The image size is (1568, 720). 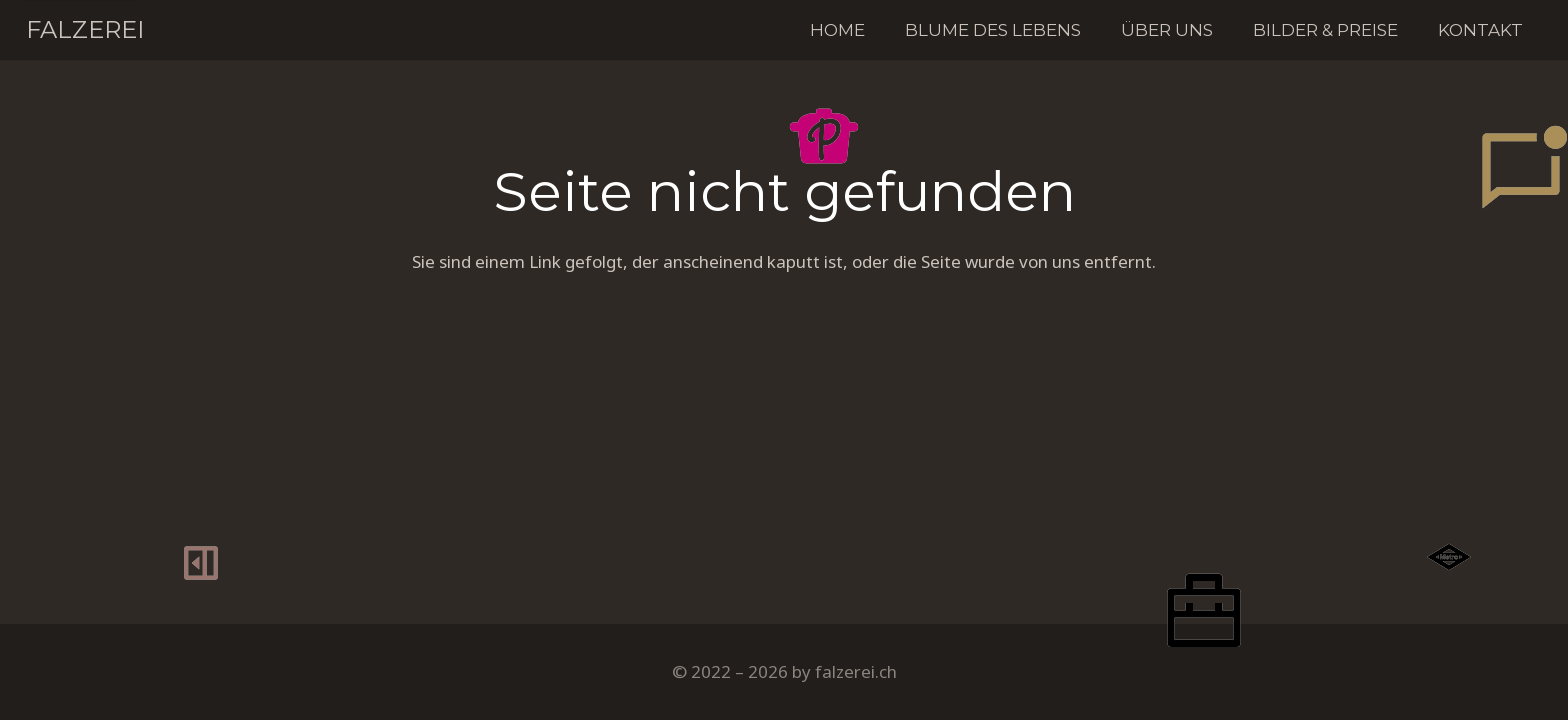 What do you see at coordinates (1204, 614) in the screenshot?
I see `access work or business documents` at bounding box center [1204, 614].